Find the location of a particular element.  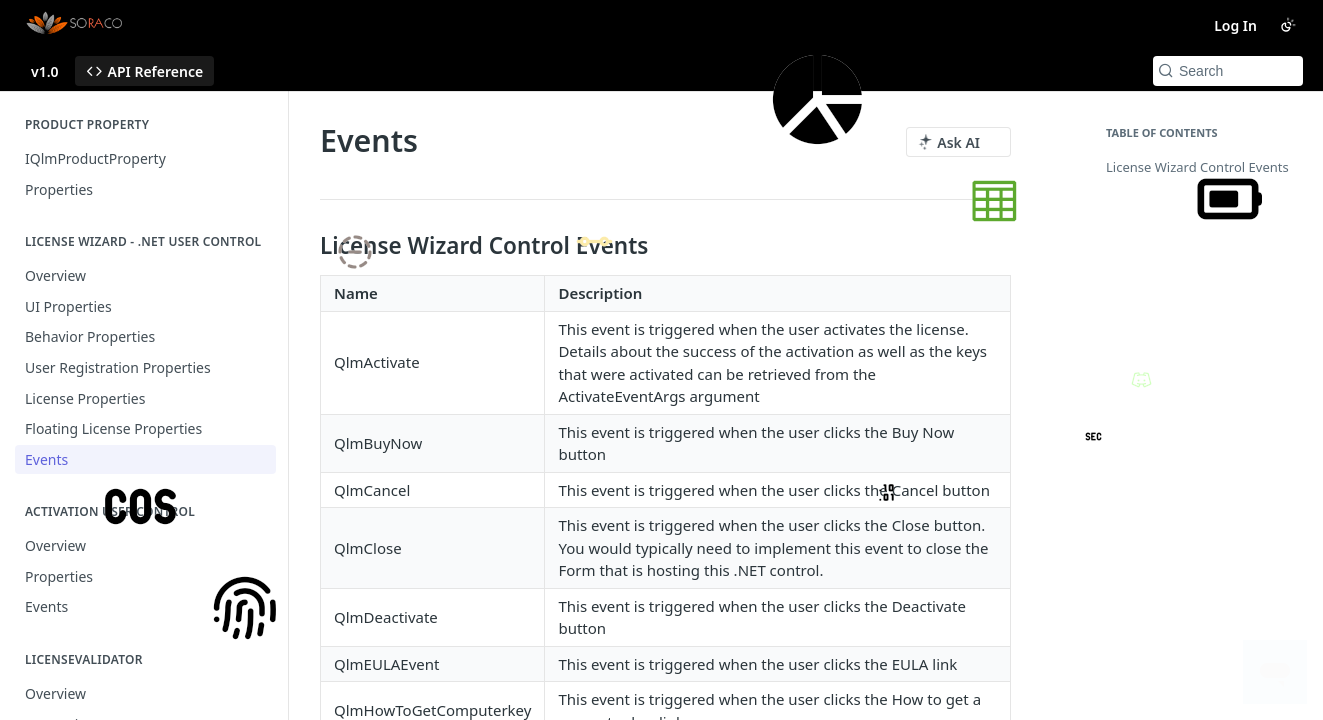

access cosine function in calculator is located at coordinates (140, 506).